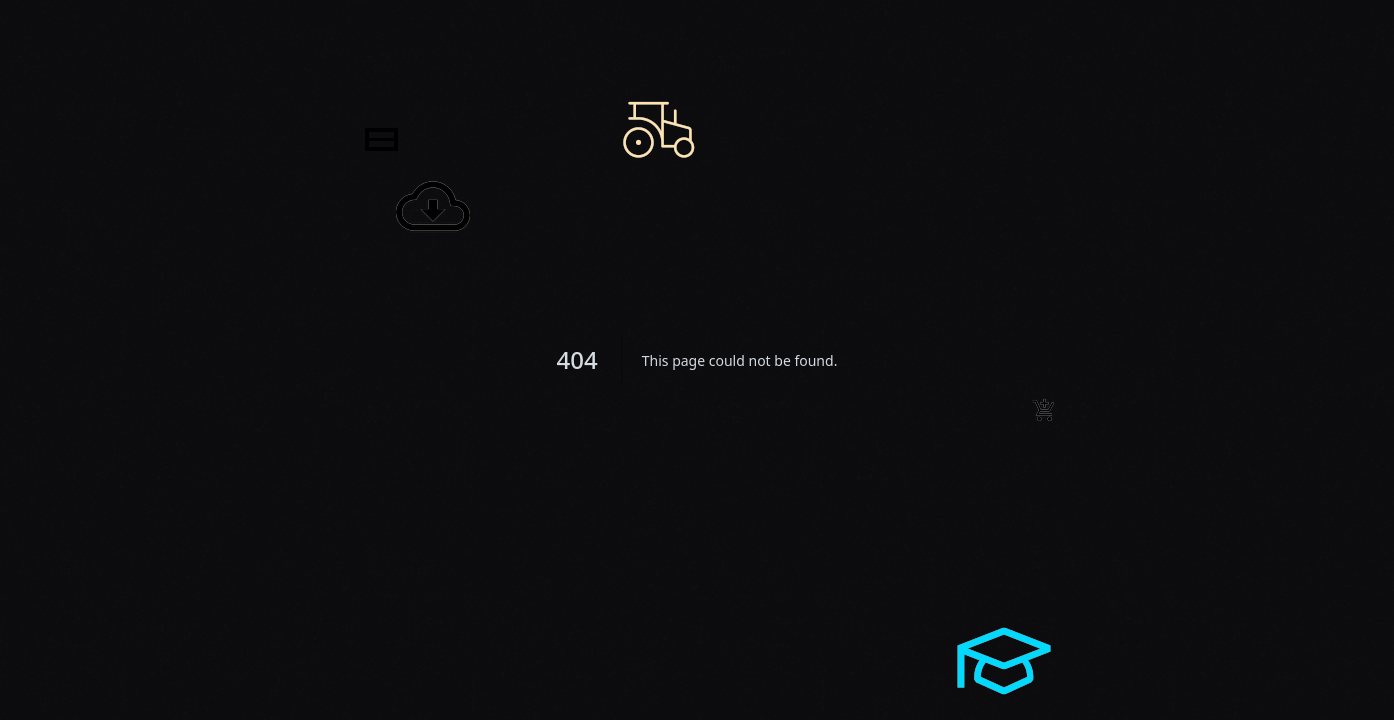 This screenshot has width=1394, height=720. What do you see at coordinates (657, 128) in the screenshot?
I see `access farming or agricultural features` at bounding box center [657, 128].